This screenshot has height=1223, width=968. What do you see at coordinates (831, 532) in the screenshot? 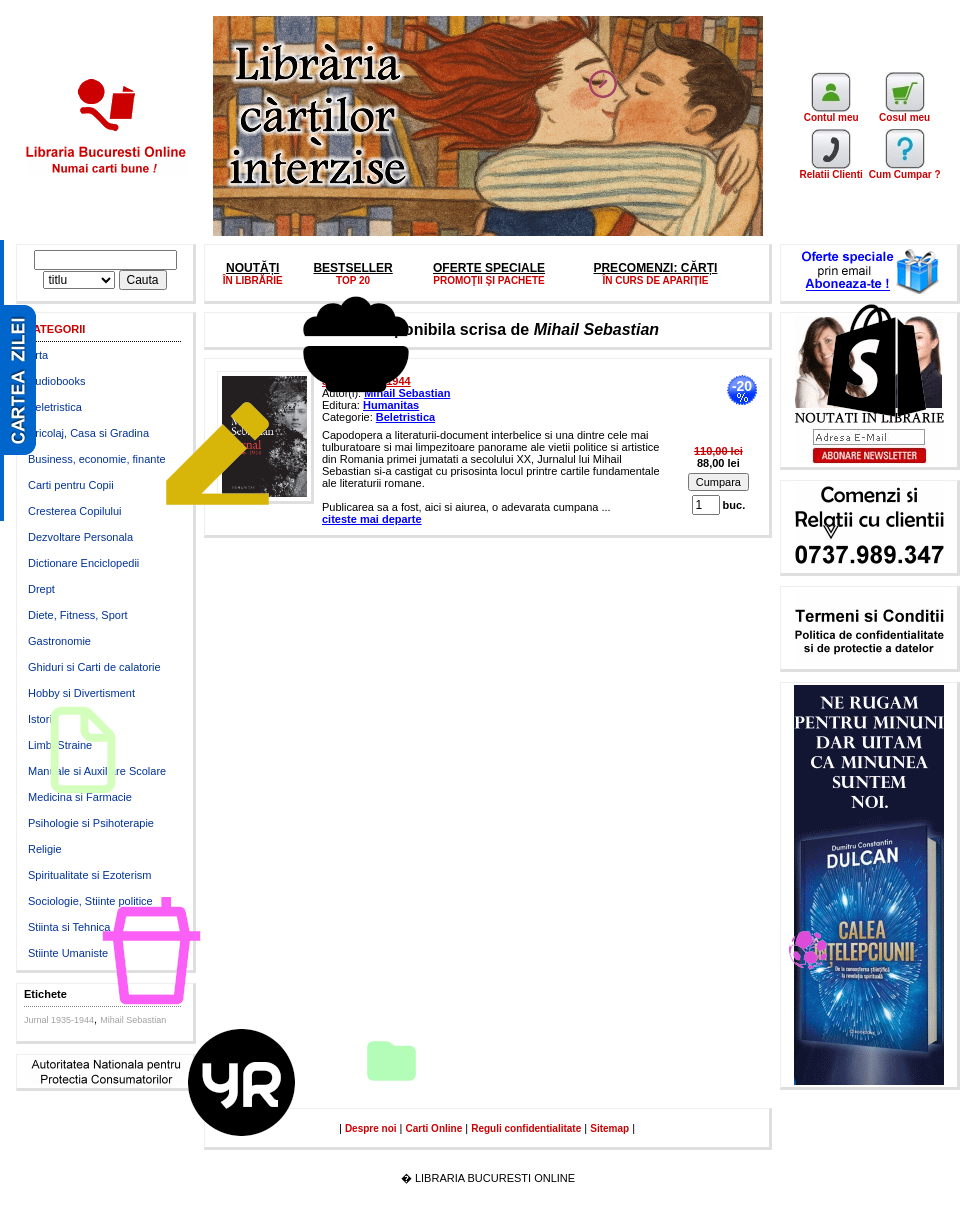
I see `vue.js framework logo` at bounding box center [831, 532].